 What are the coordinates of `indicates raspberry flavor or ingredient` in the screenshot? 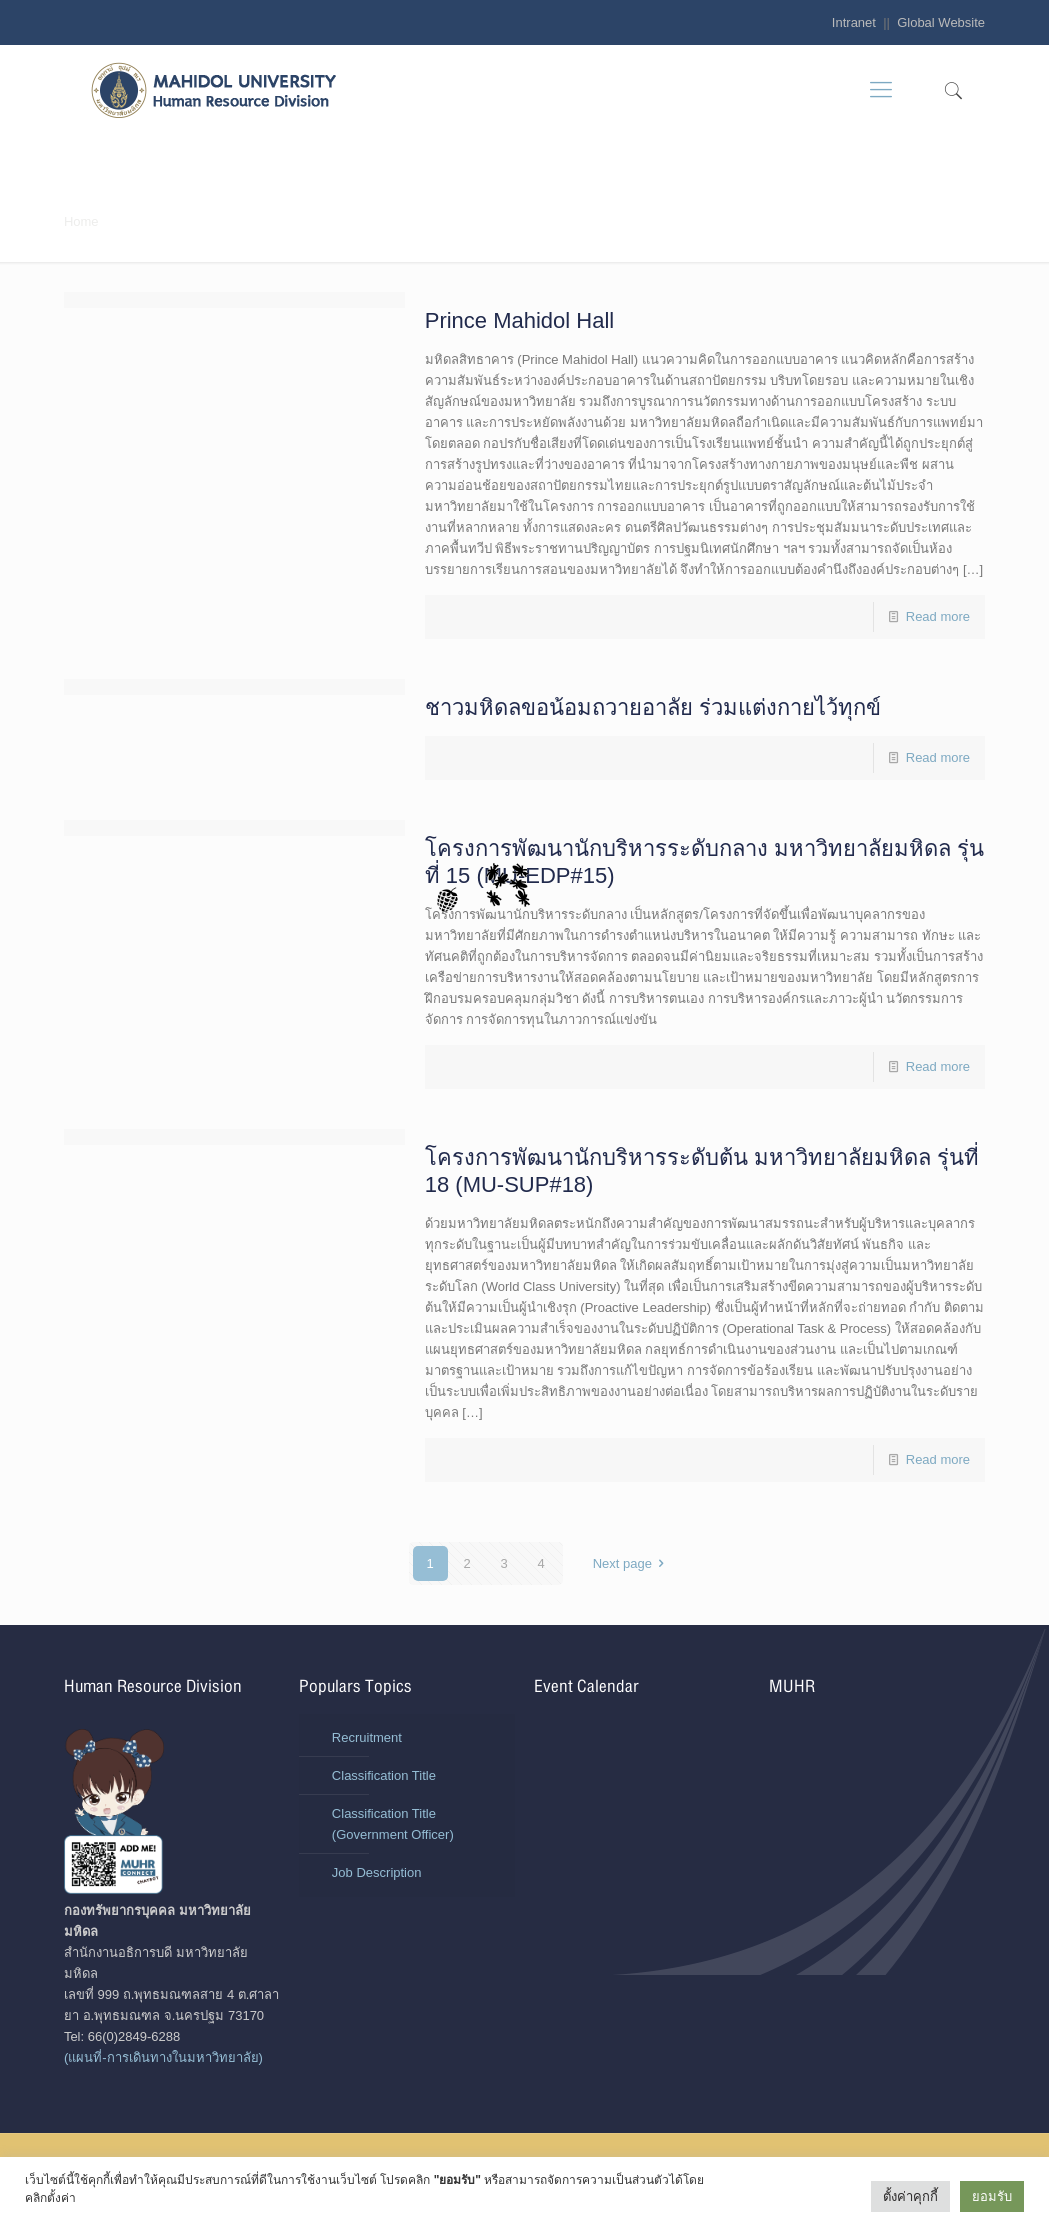 It's located at (447, 899).